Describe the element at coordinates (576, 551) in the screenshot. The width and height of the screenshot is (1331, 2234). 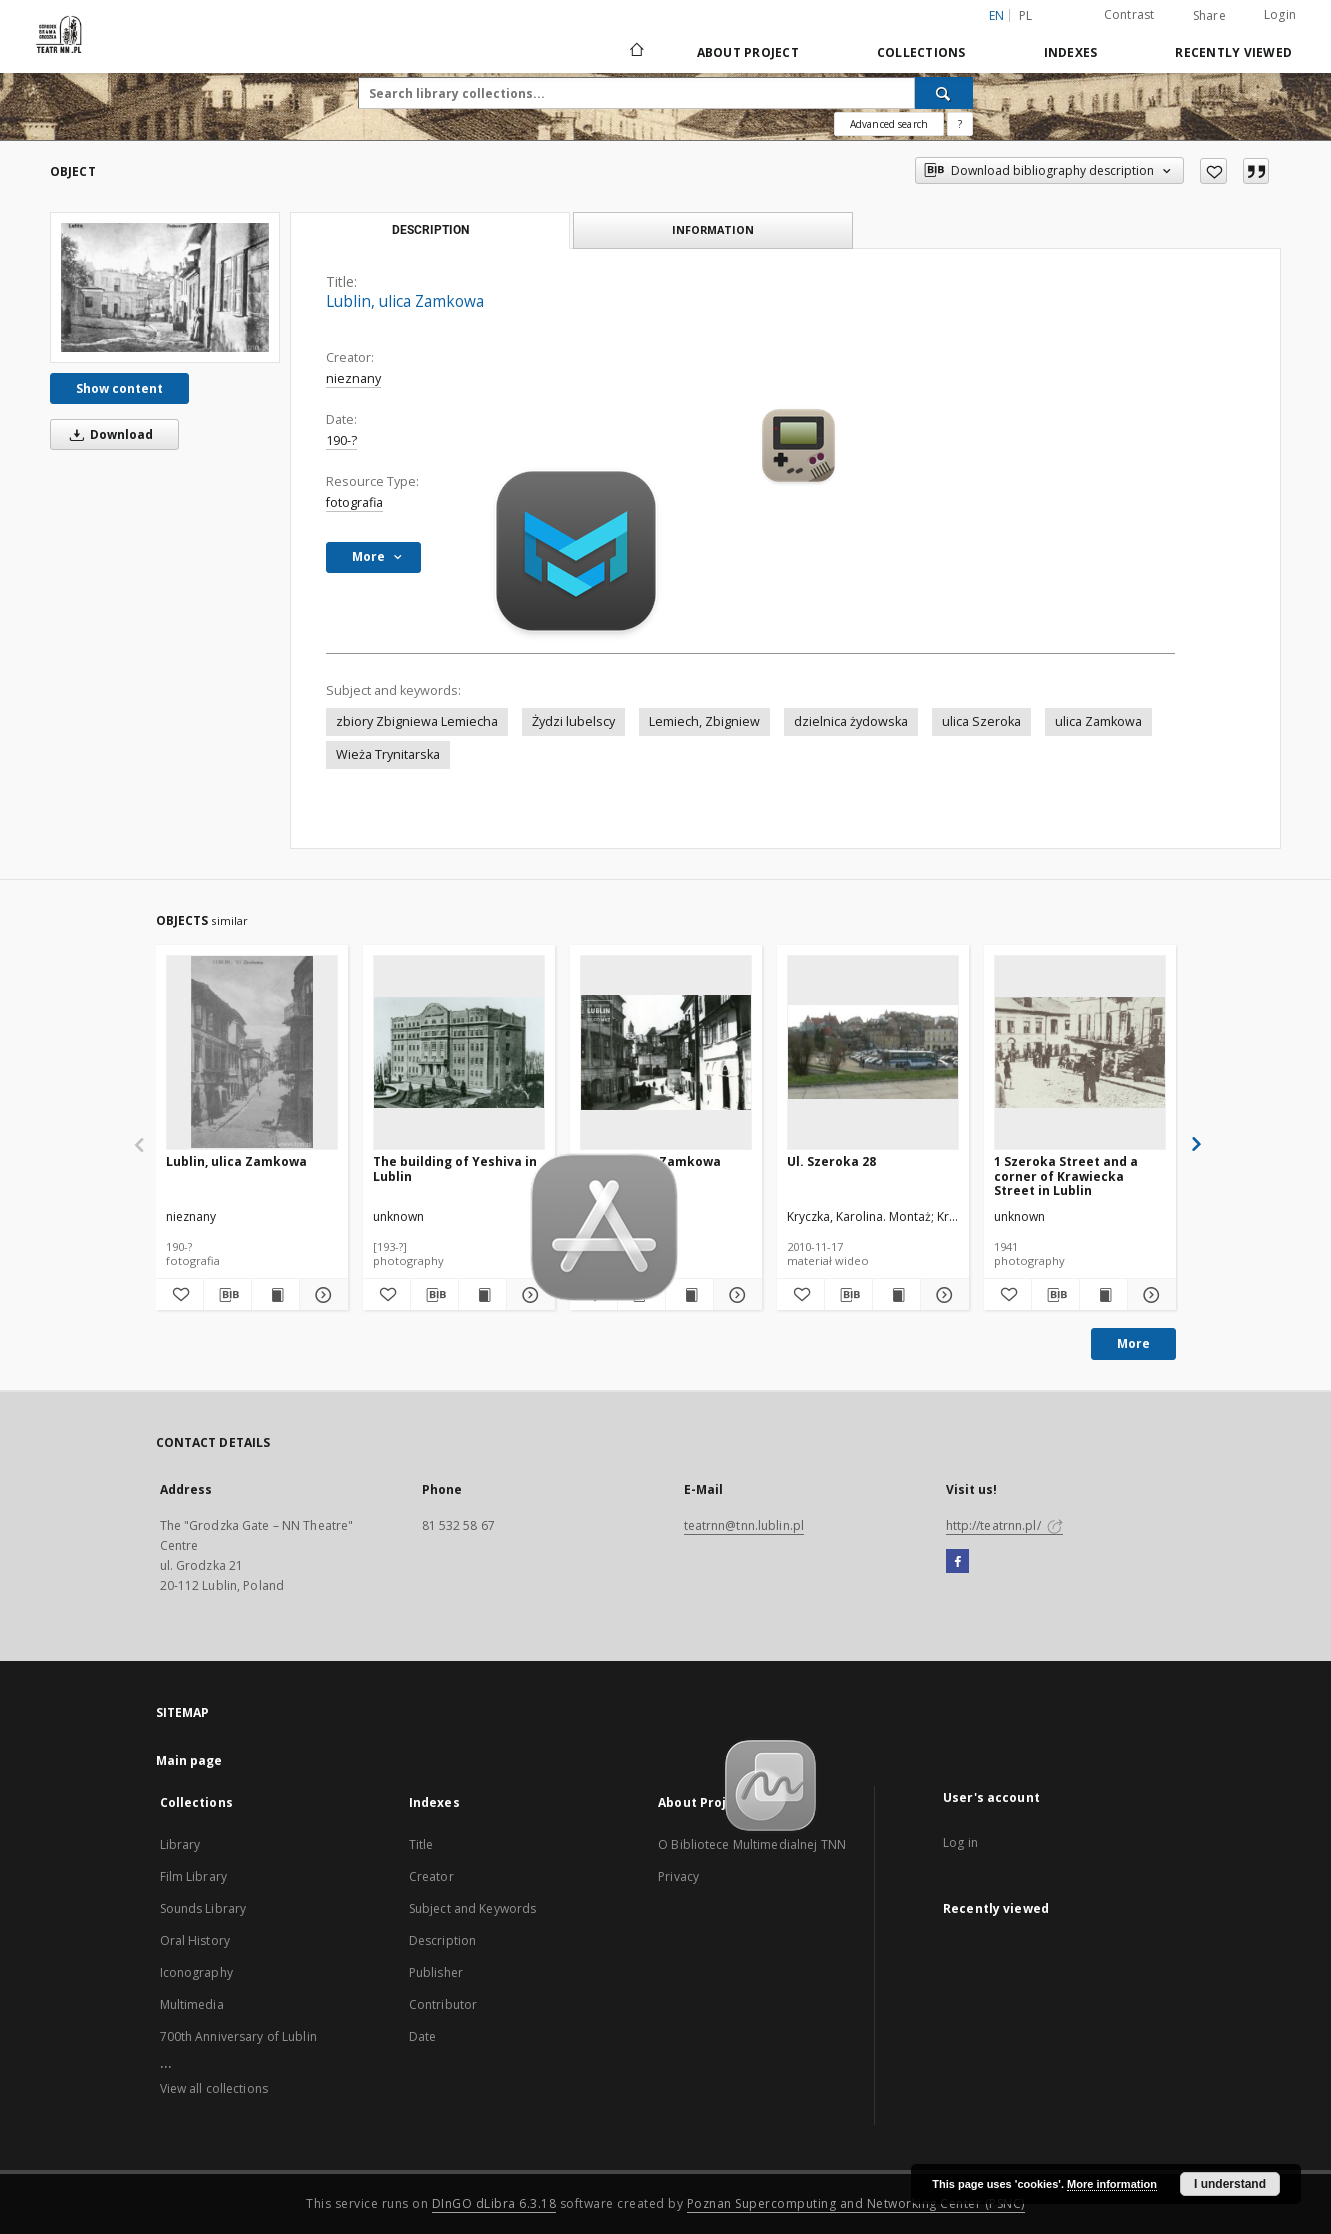
I see `open marktext markdown editor` at that location.